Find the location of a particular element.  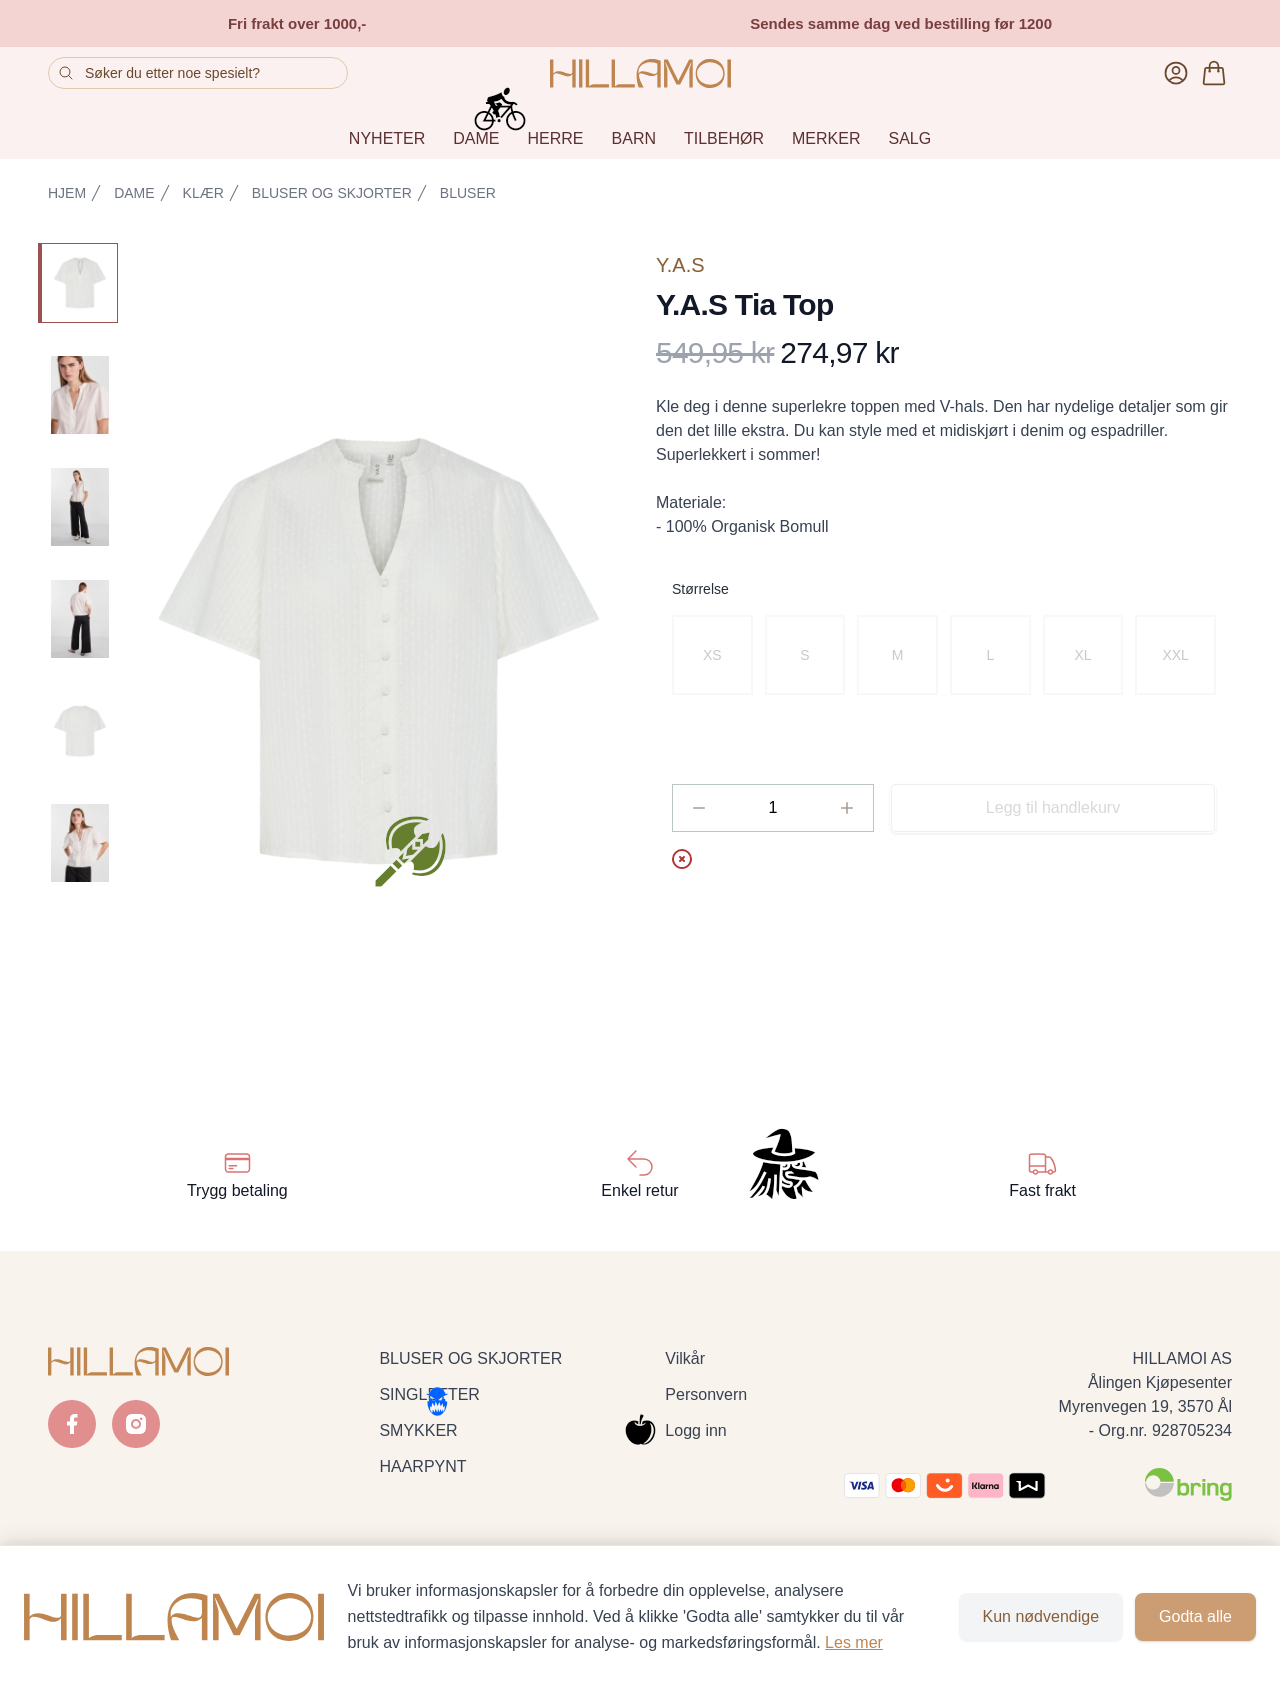

select lizardman character or race is located at coordinates (437, 1401).